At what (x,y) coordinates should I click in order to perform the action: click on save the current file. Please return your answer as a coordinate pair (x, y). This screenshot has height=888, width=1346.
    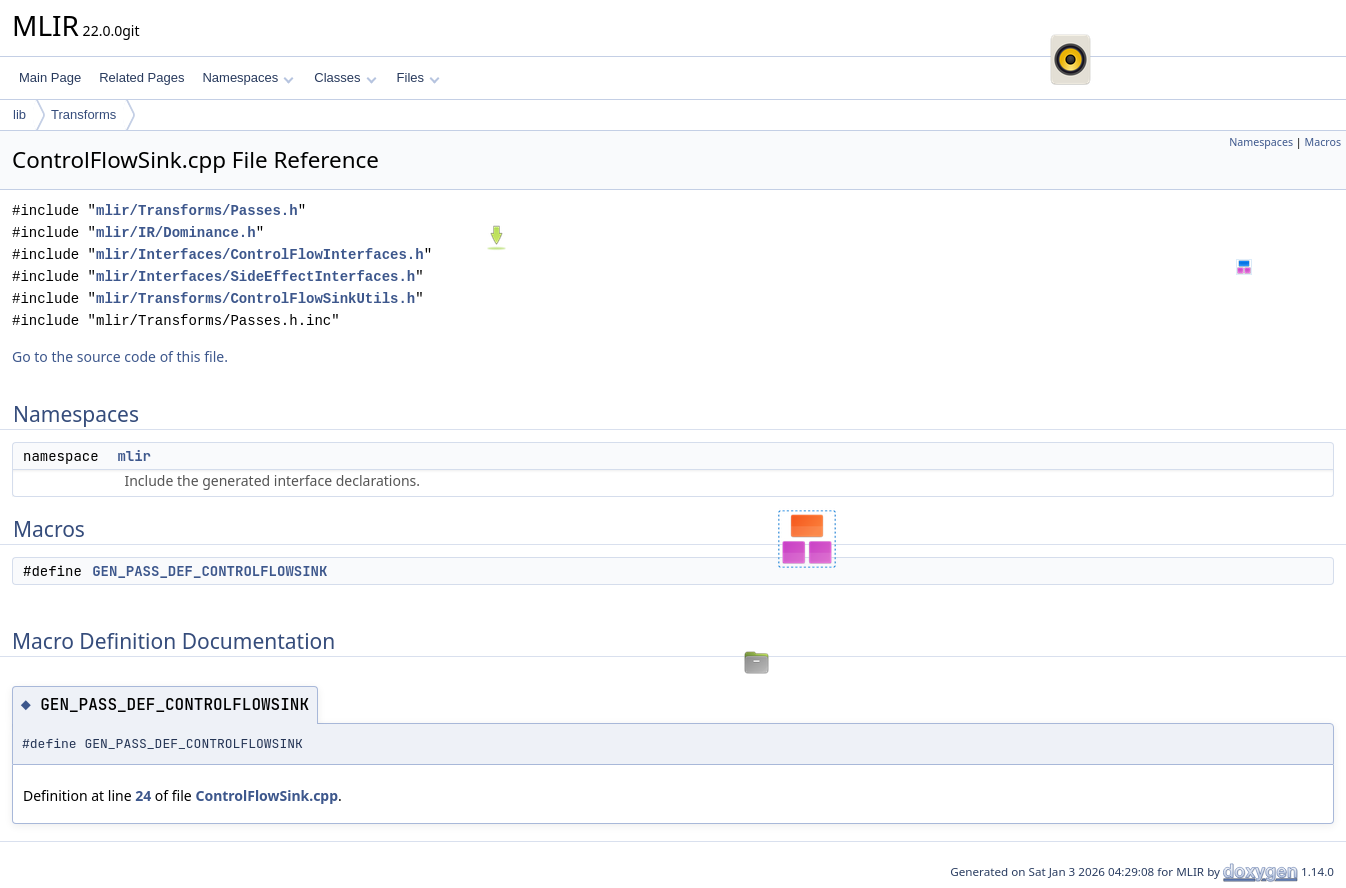
    Looking at the image, I should click on (496, 235).